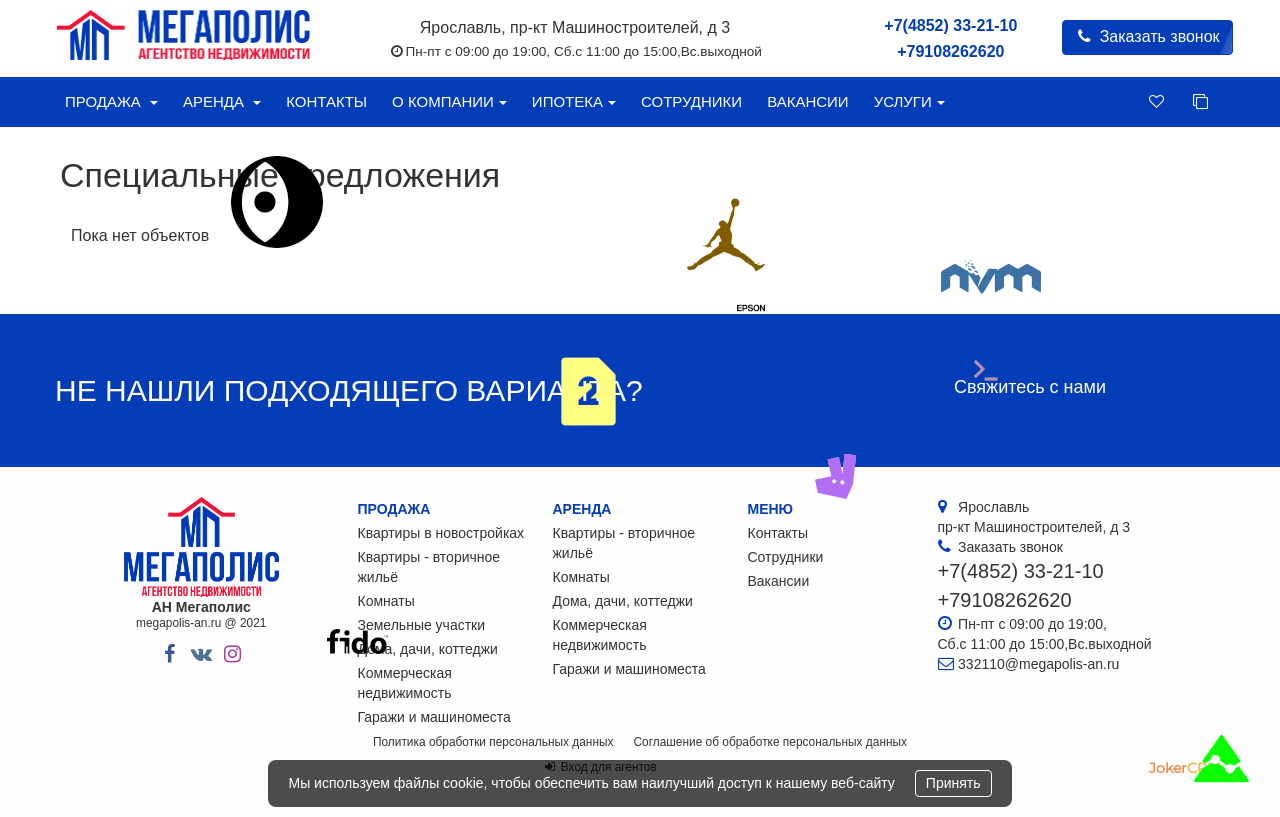 Image resolution: width=1280 pixels, height=817 pixels. What do you see at coordinates (277, 202) in the screenshot?
I see `icomoon icon font service logo` at bounding box center [277, 202].